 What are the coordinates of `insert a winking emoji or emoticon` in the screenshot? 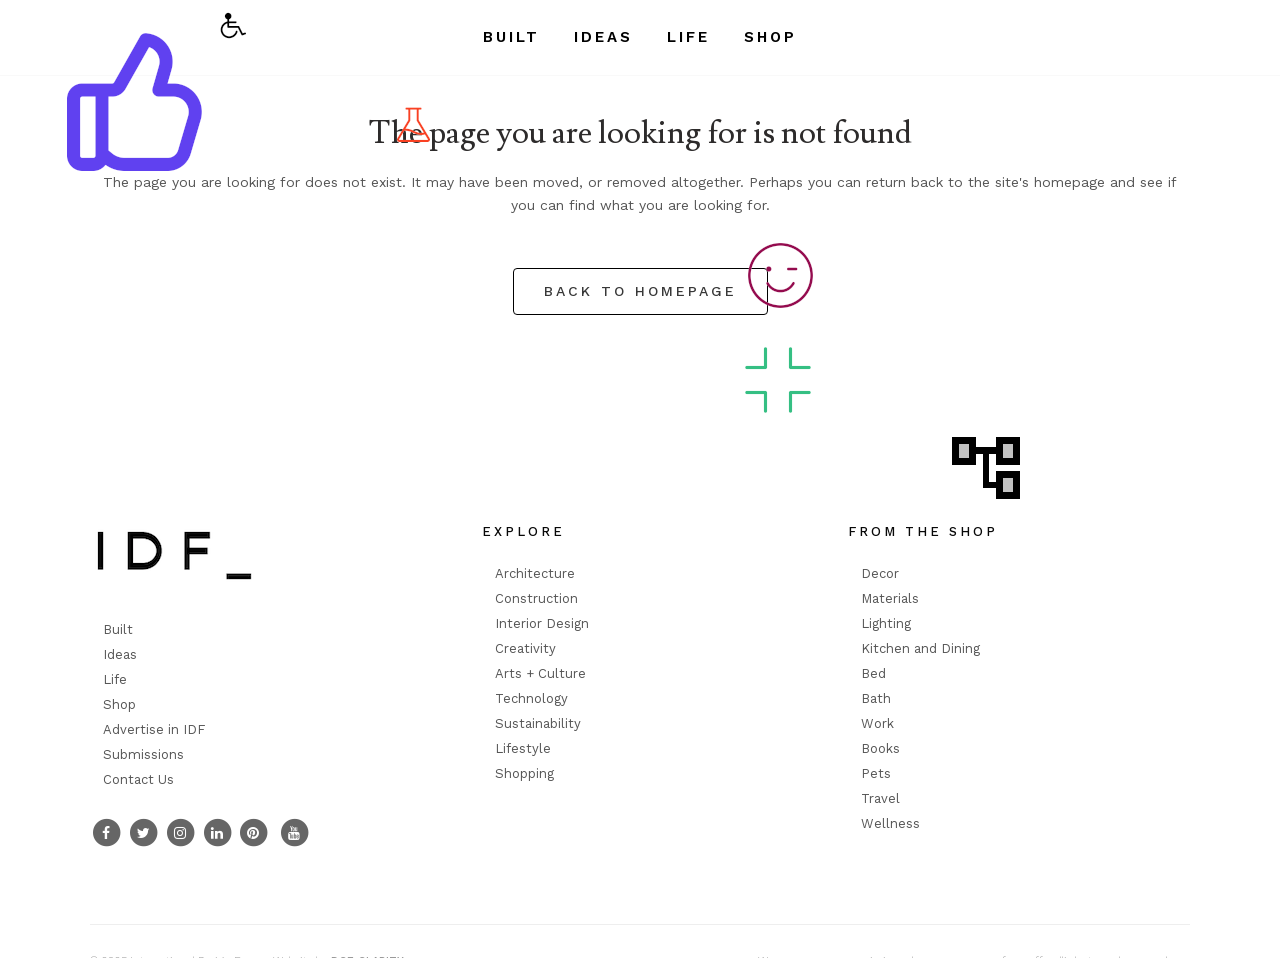 It's located at (780, 275).